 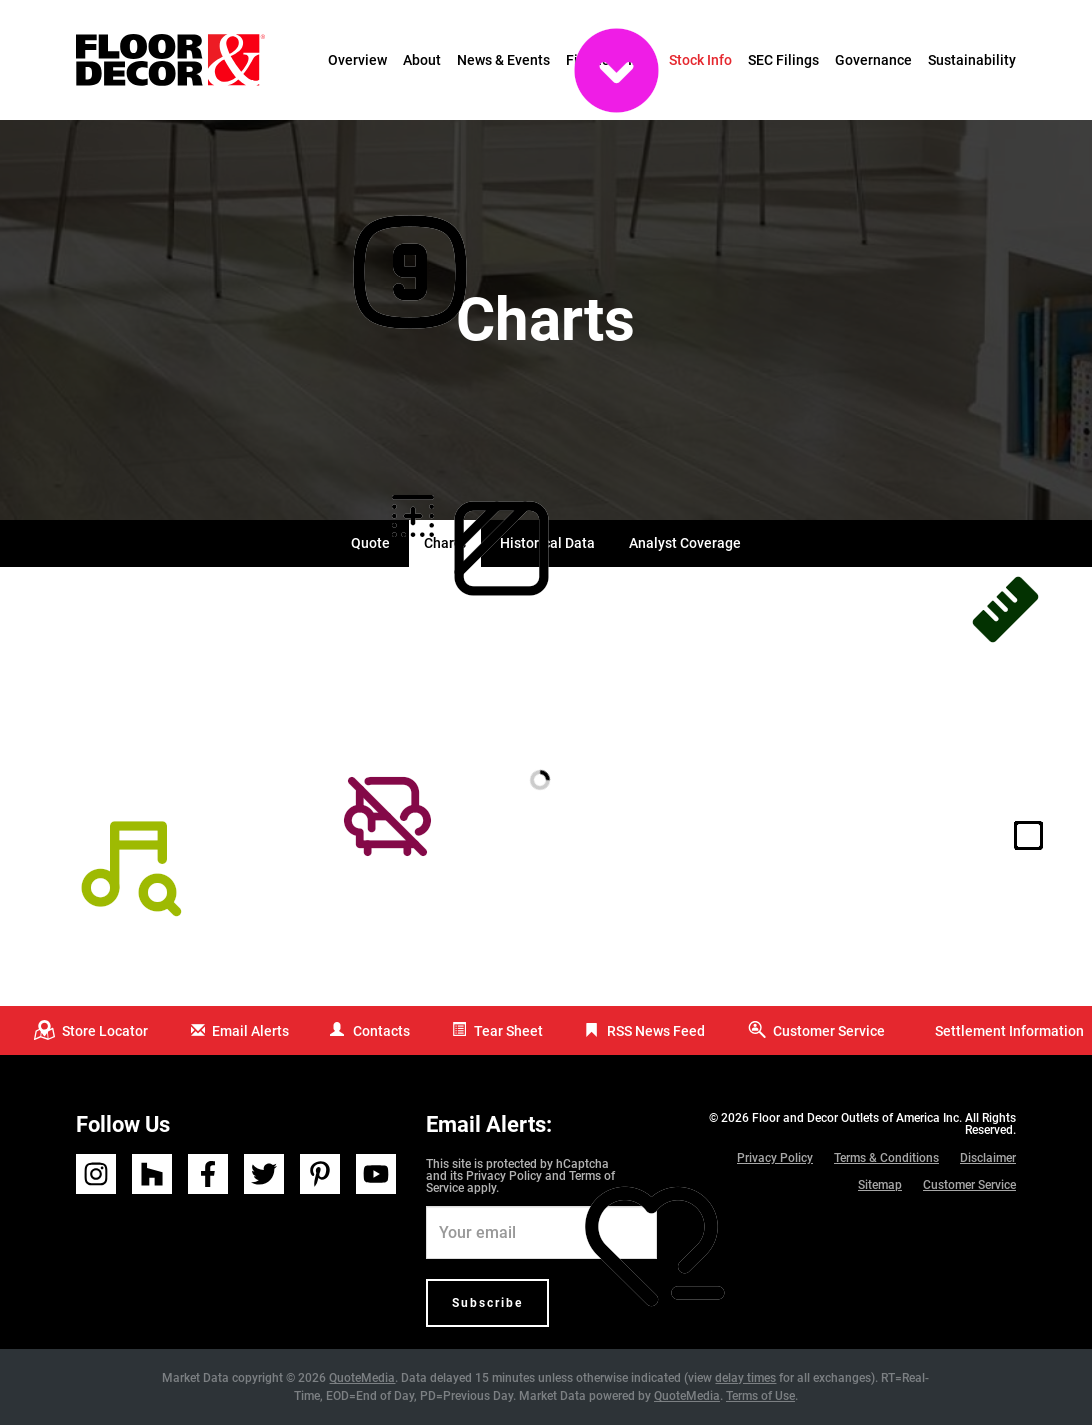 What do you see at coordinates (387, 816) in the screenshot?
I see `seating unavailable or disabled` at bounding box center [387, 816].